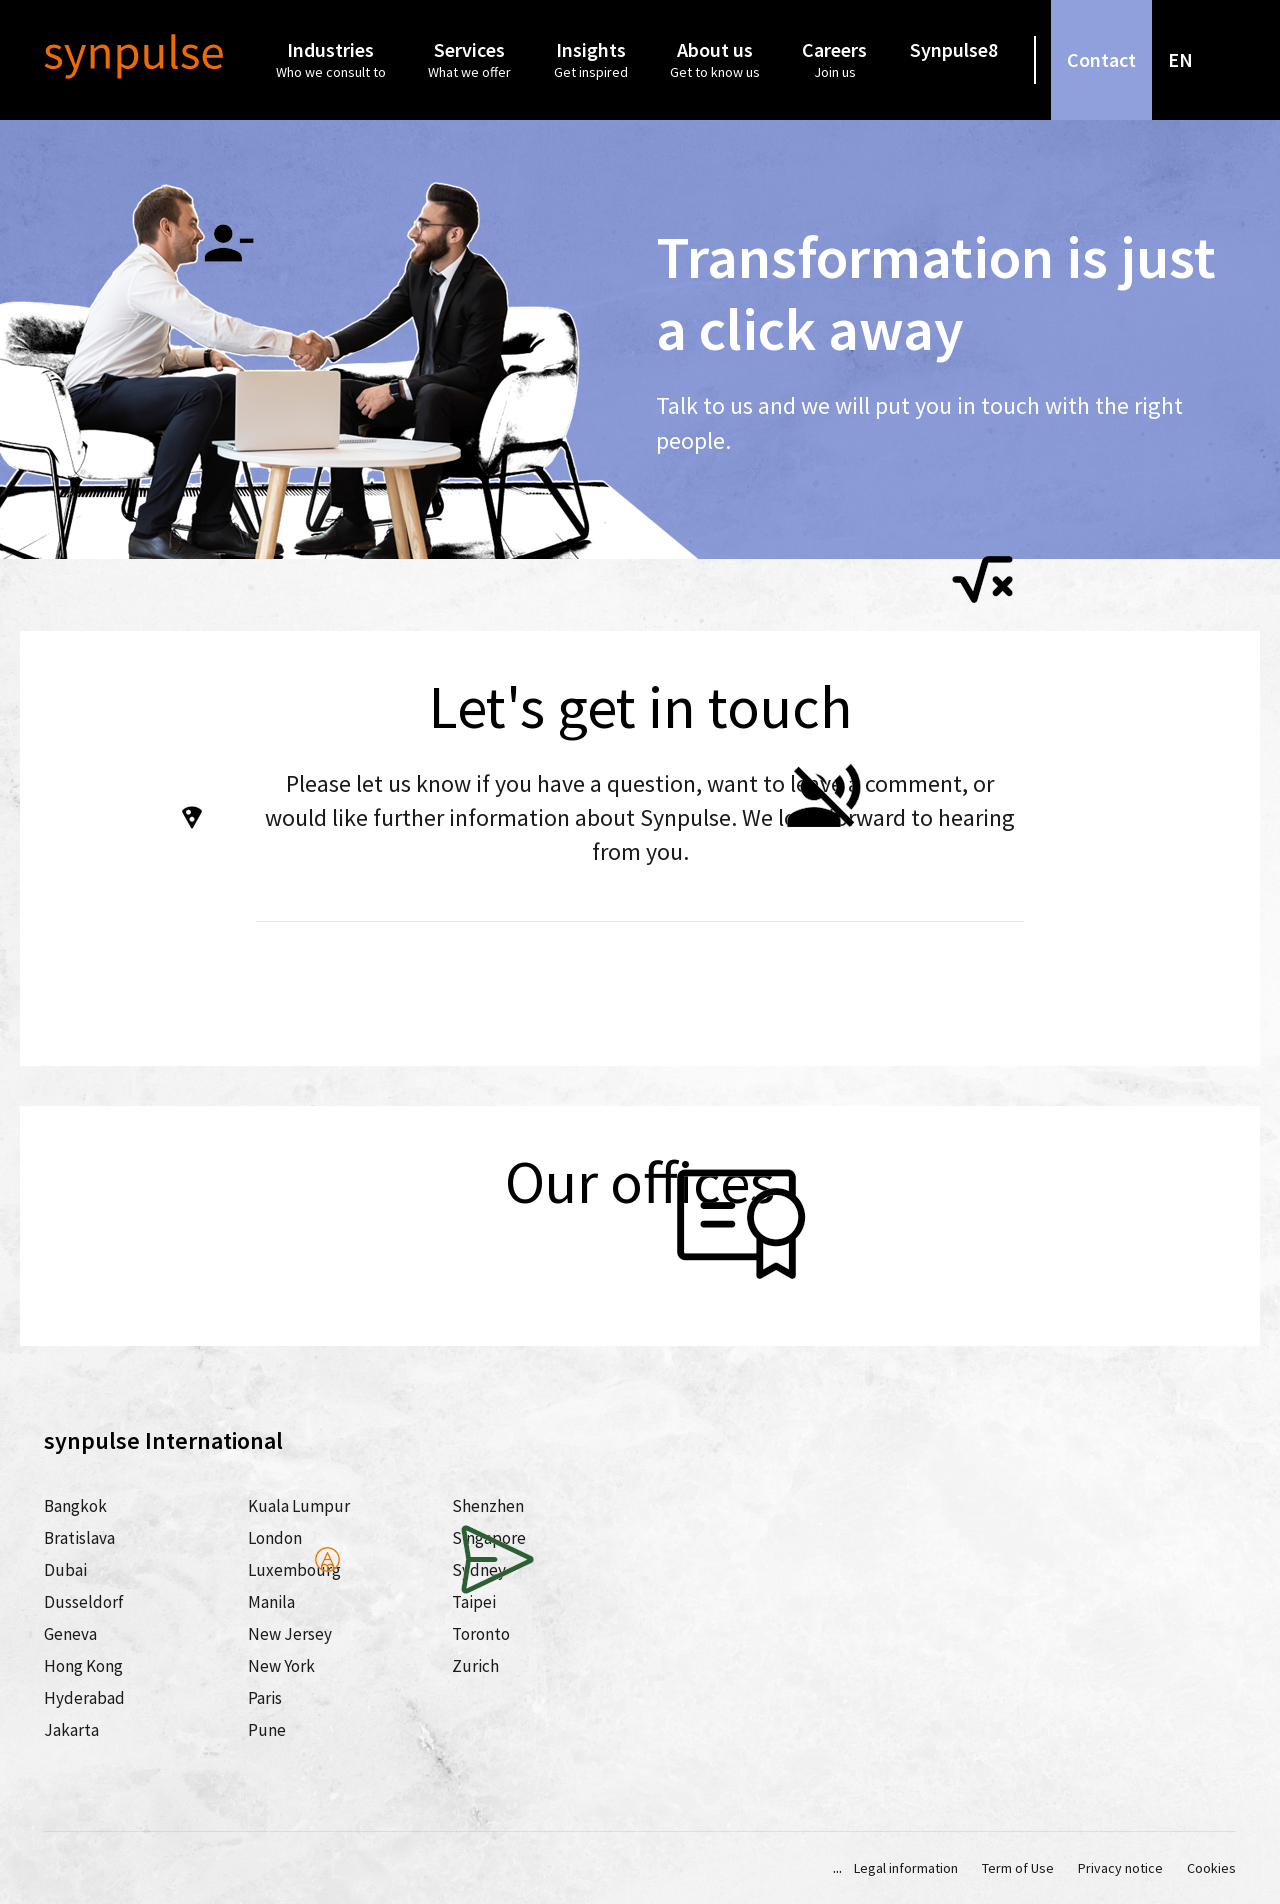  What do you see at coordinates (228, 243) in the screenshot?
I see `remove a contact or friend` at bounding box center [228, 243].